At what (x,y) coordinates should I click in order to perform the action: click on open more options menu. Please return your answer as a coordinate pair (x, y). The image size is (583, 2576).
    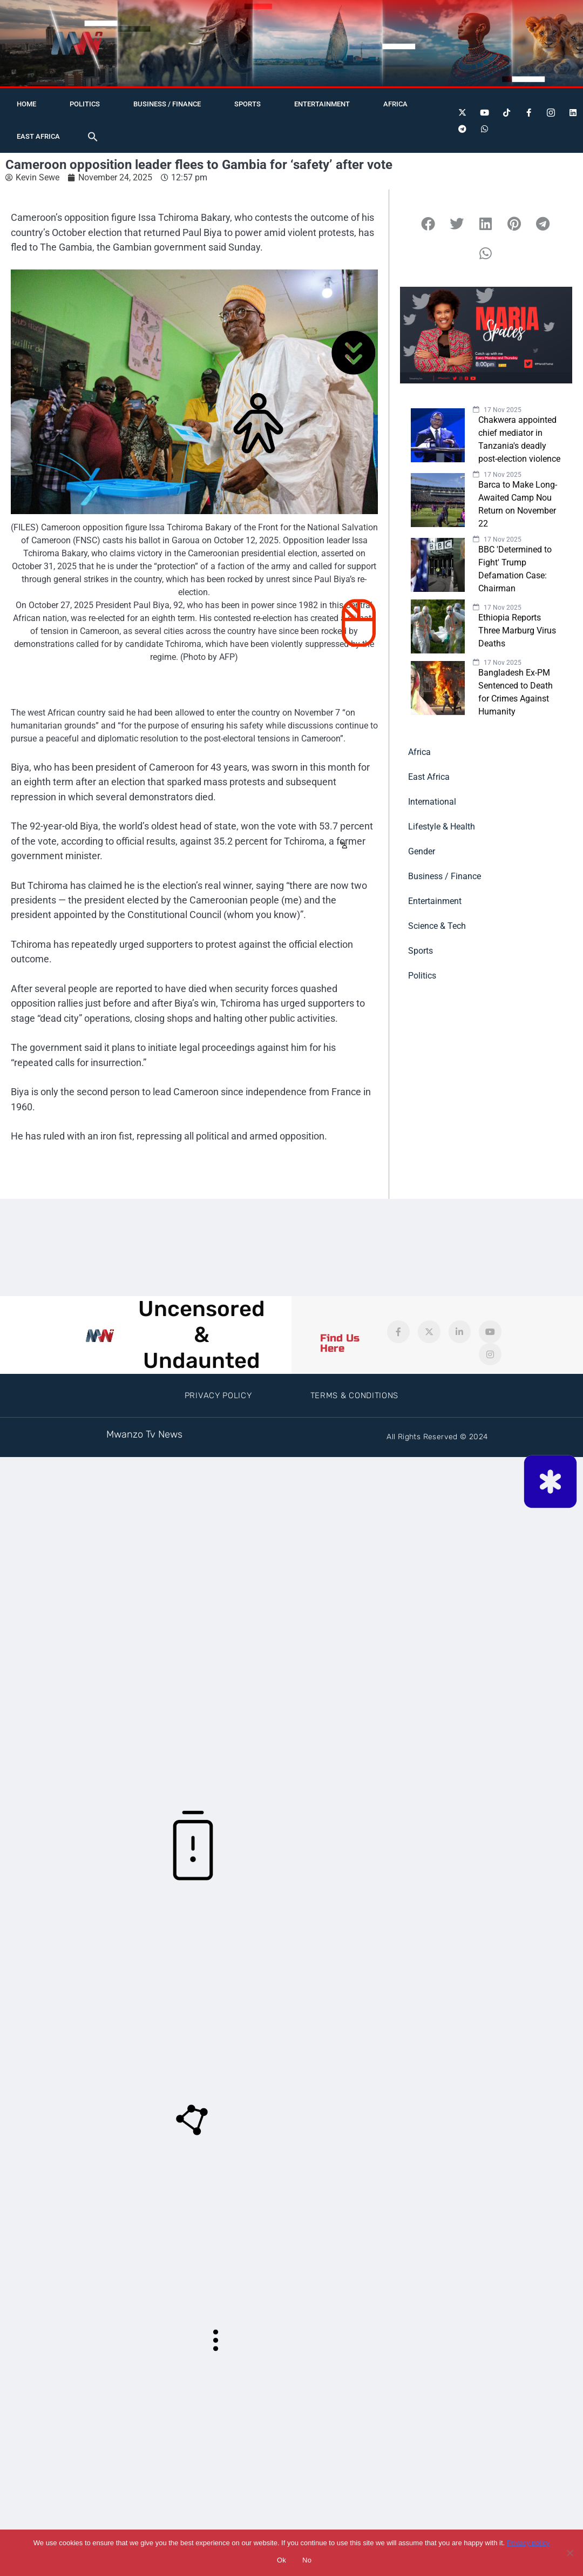
    Looking at the image, I should click on (215, 2340).